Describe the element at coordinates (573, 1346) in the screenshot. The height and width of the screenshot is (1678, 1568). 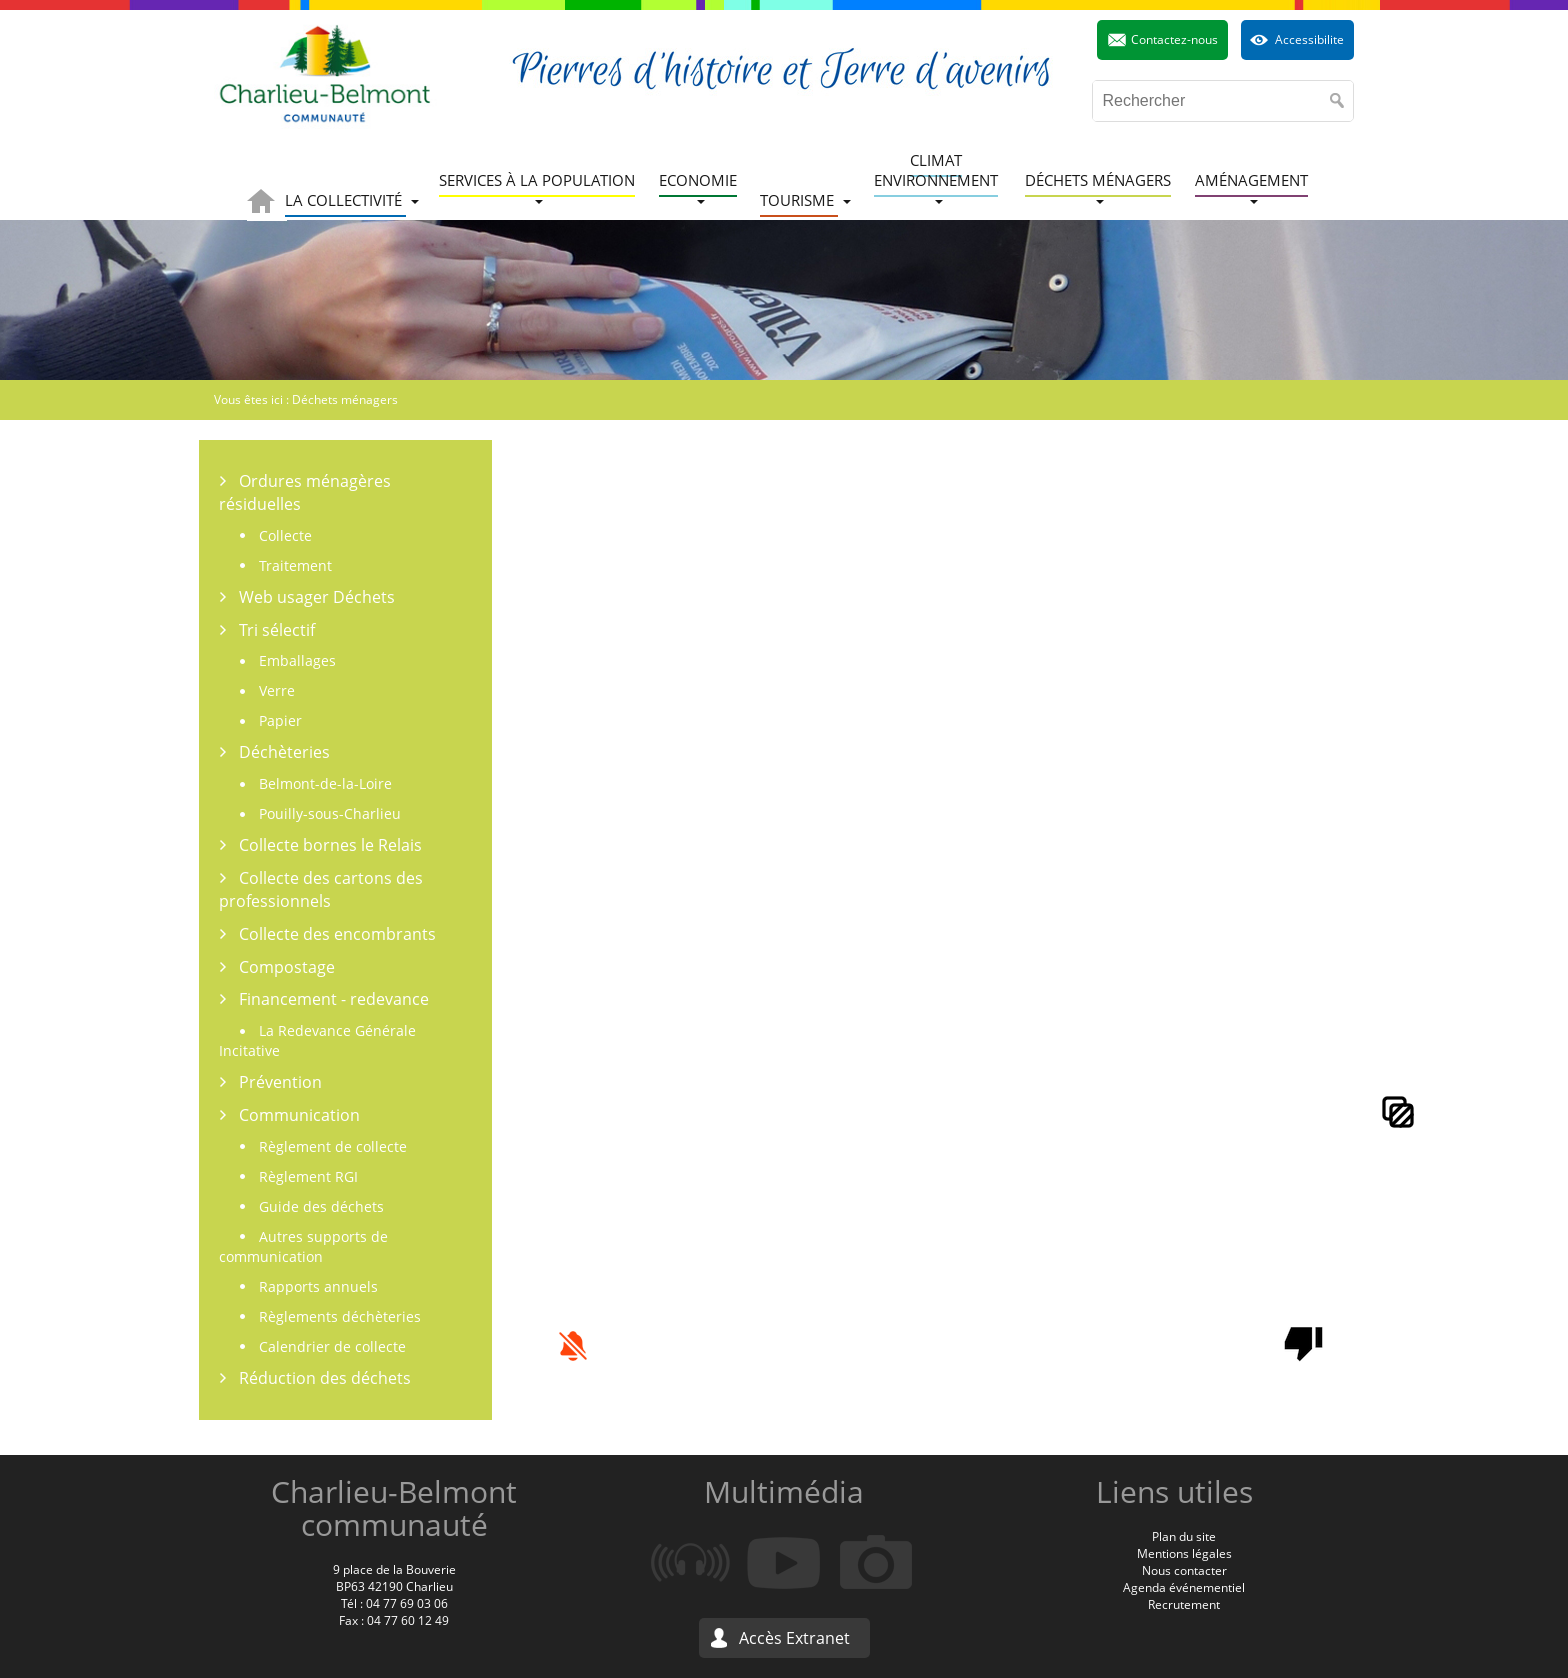
I see `mute or disable notifications` at that location.